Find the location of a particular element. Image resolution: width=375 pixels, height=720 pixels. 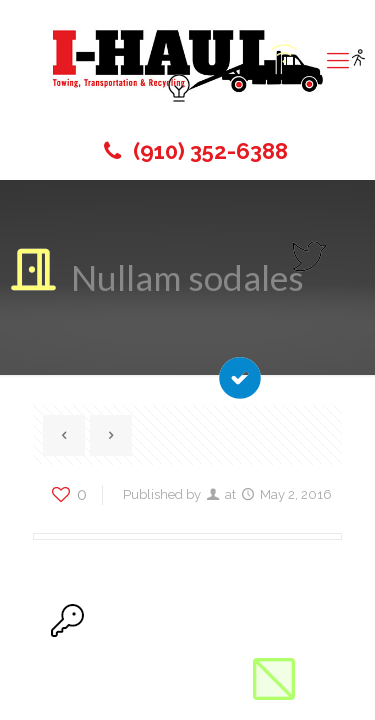

log out or exit the application is located at coordinates (33, 269).